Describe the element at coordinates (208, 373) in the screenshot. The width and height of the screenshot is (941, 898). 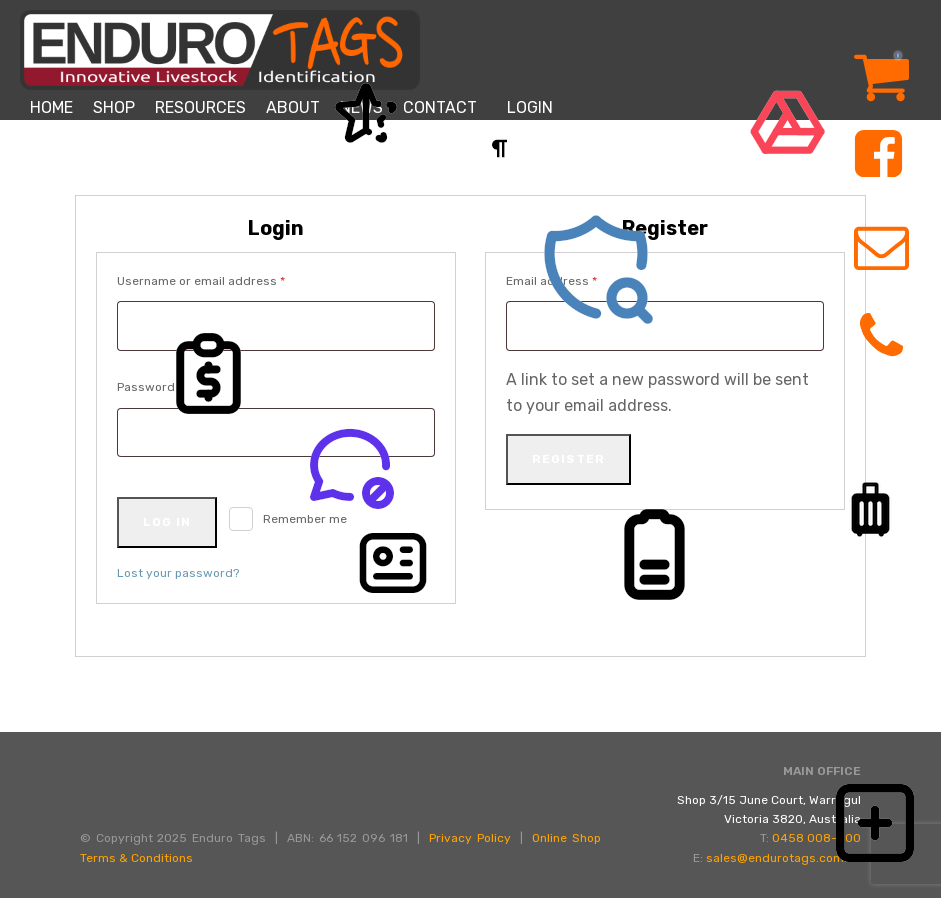
I see `view financial report` at that location.